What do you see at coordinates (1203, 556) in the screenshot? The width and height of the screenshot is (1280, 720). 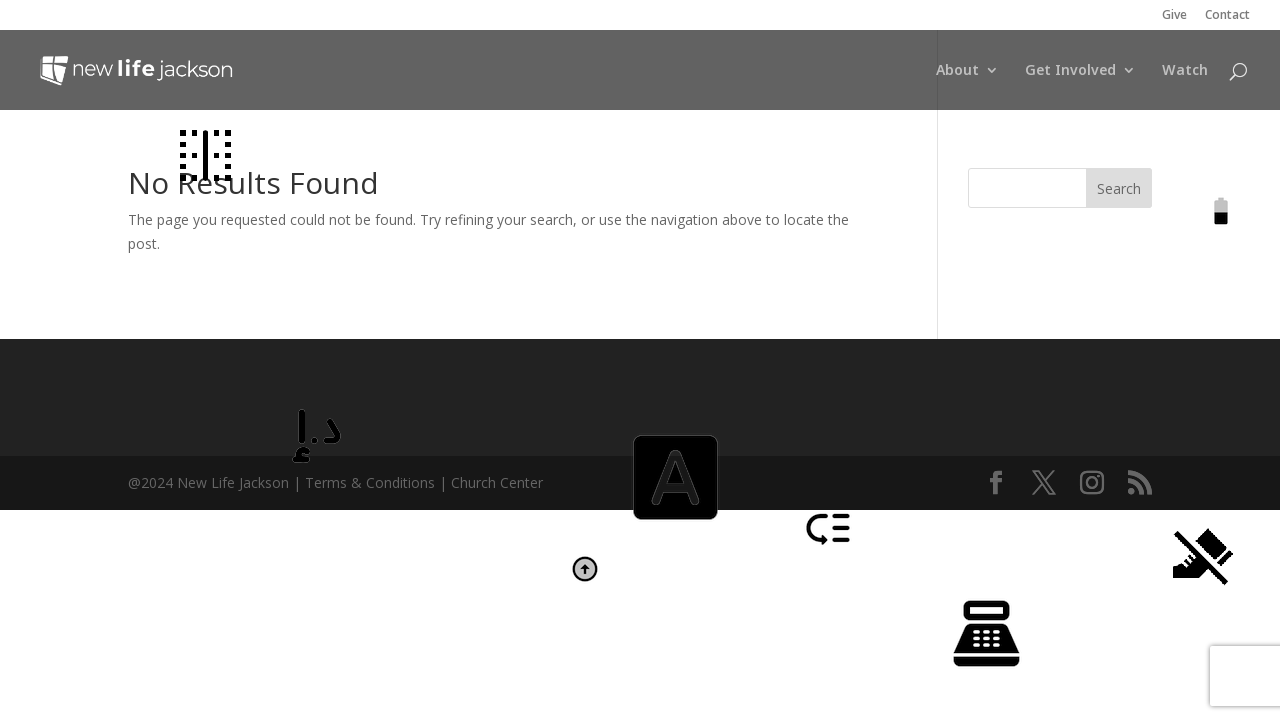 I see `indicates a restricted area where walking is prohibited` at bounding box center [1203, 556].